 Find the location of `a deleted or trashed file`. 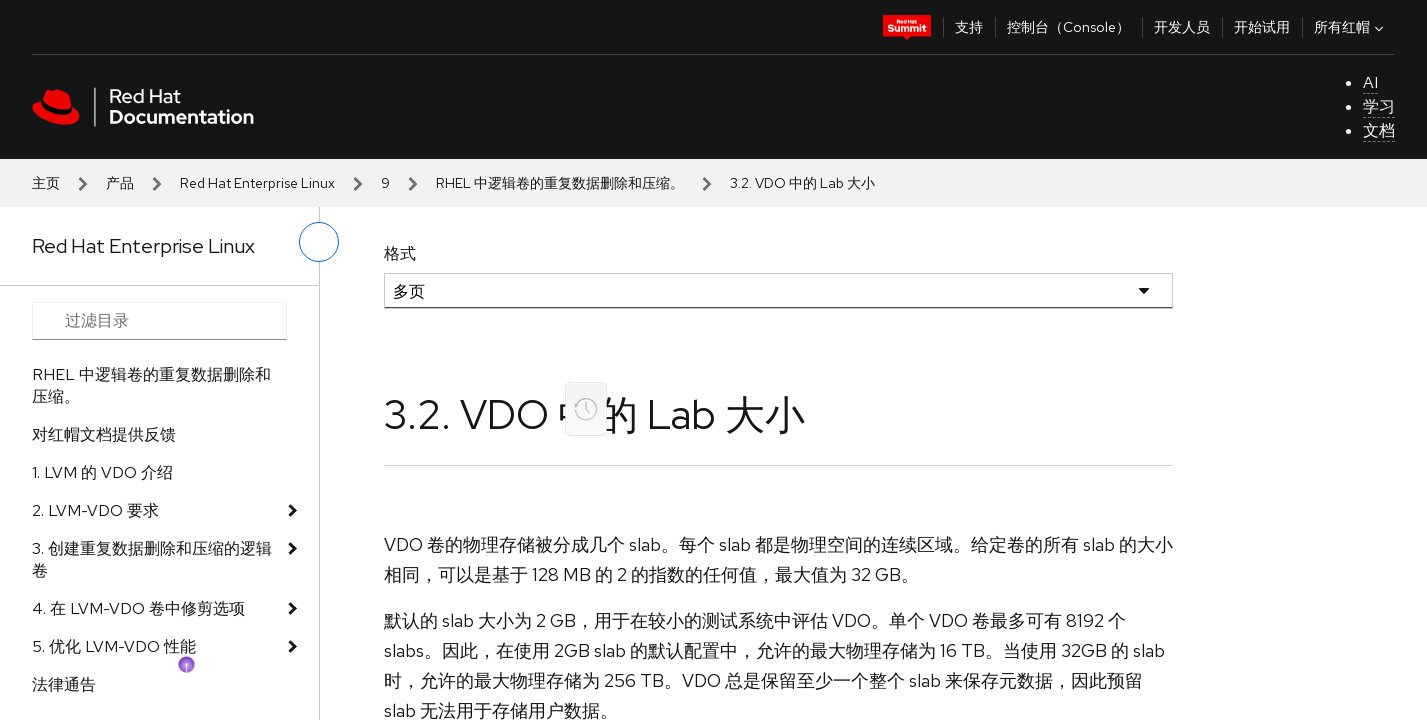

a deleted or trashed file is located at coordinates (586, 409).